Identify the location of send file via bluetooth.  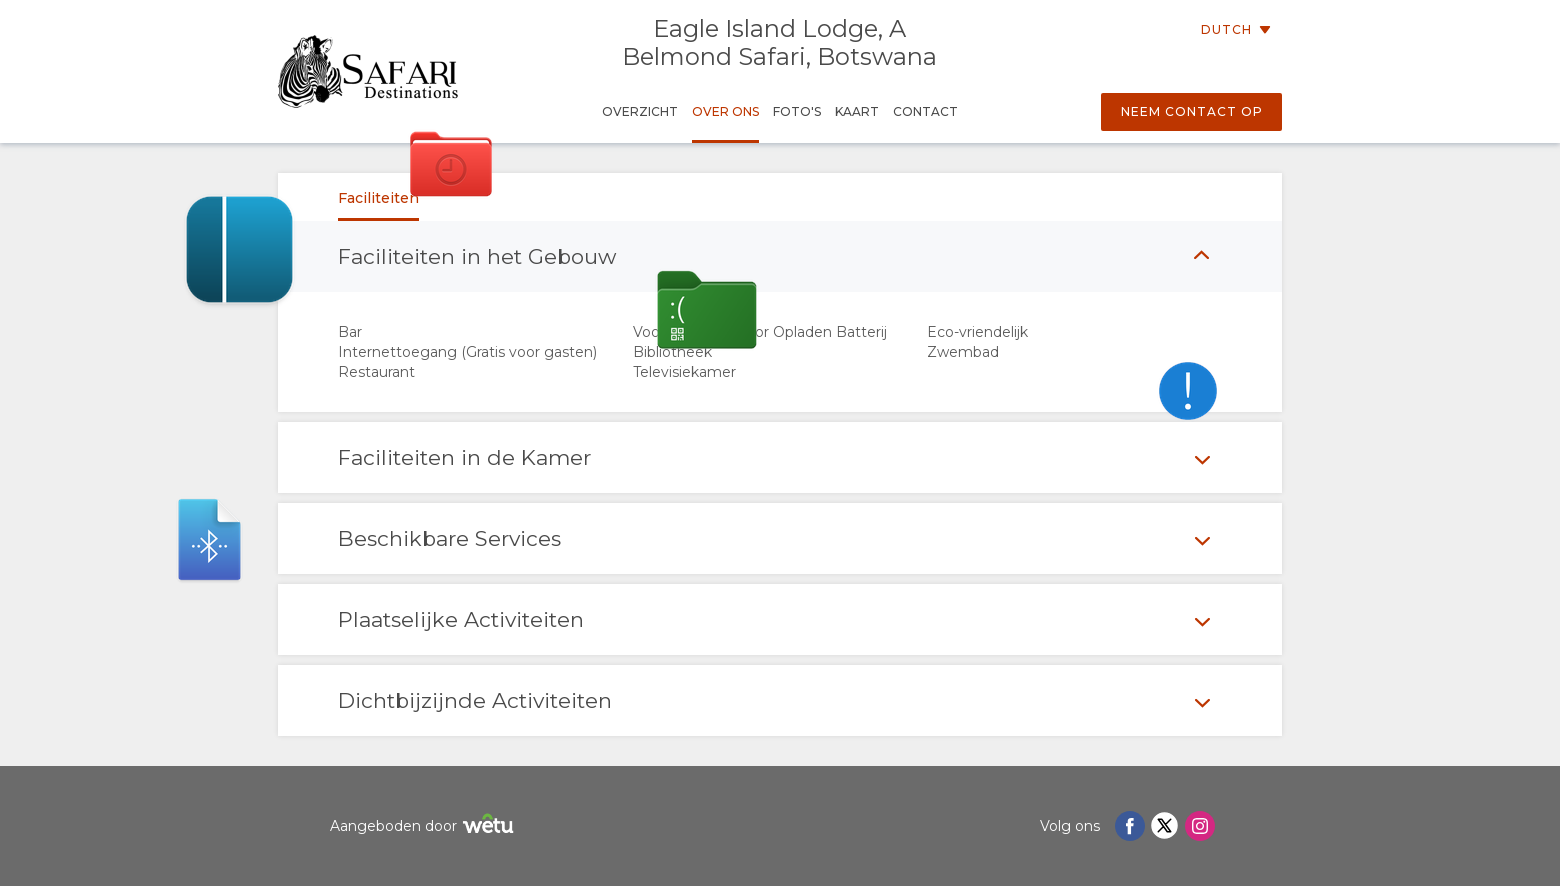
(209, 539).